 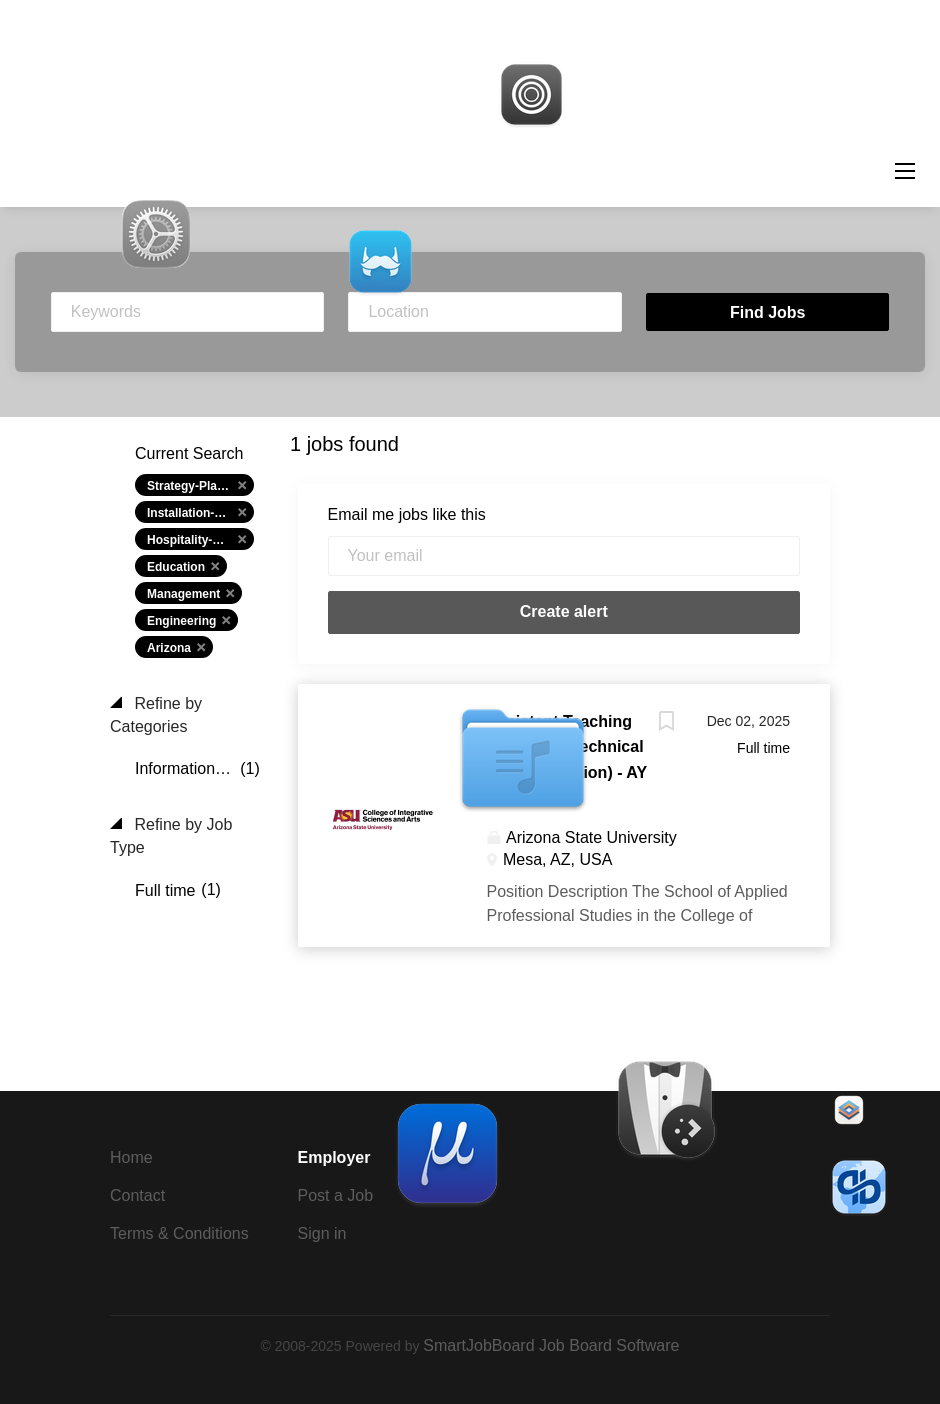 I want to click on open system settings, so click(x=156, y=234).